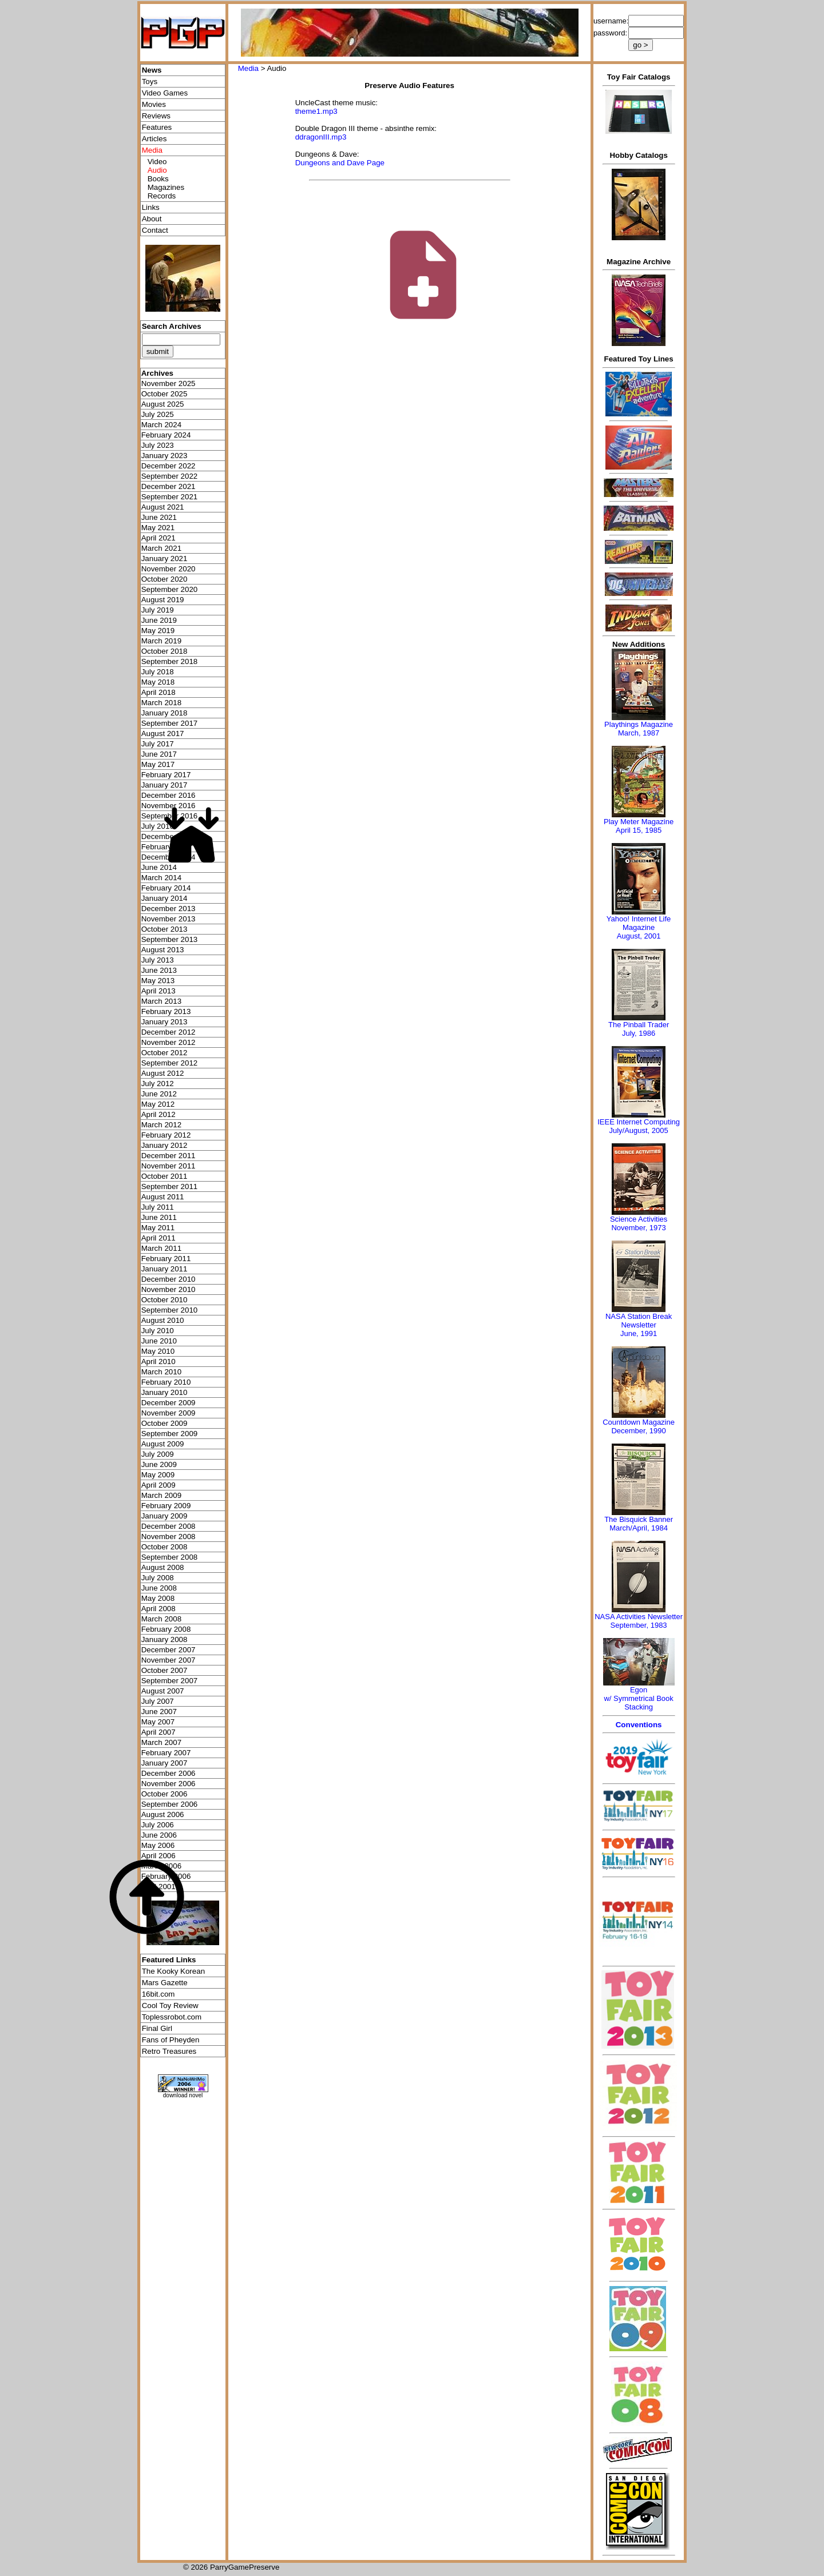 The height and width of the screenshot is (2576, 824). Describe the element at coordinates (423, 275) in the screenshot. I see `access medical records or health documents` at that location.